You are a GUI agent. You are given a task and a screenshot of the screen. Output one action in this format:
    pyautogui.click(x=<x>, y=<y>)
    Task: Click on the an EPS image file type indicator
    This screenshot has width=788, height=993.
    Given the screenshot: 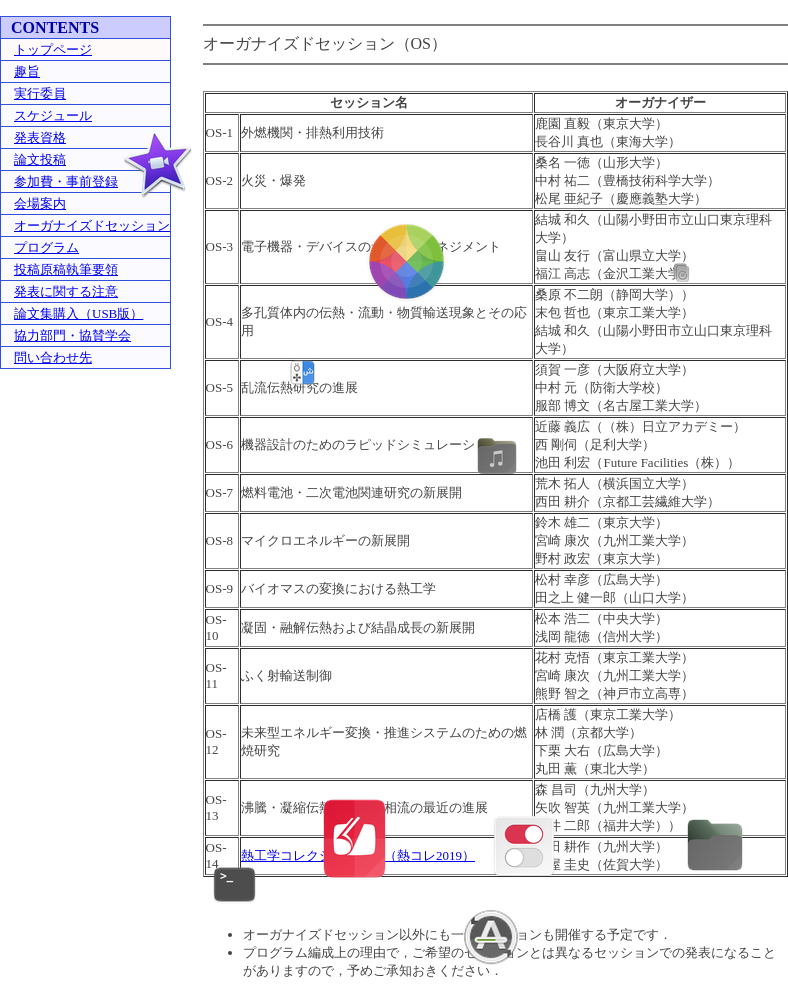 What is the action you would take?
    pyautogui.click(x=354, y=838)
    